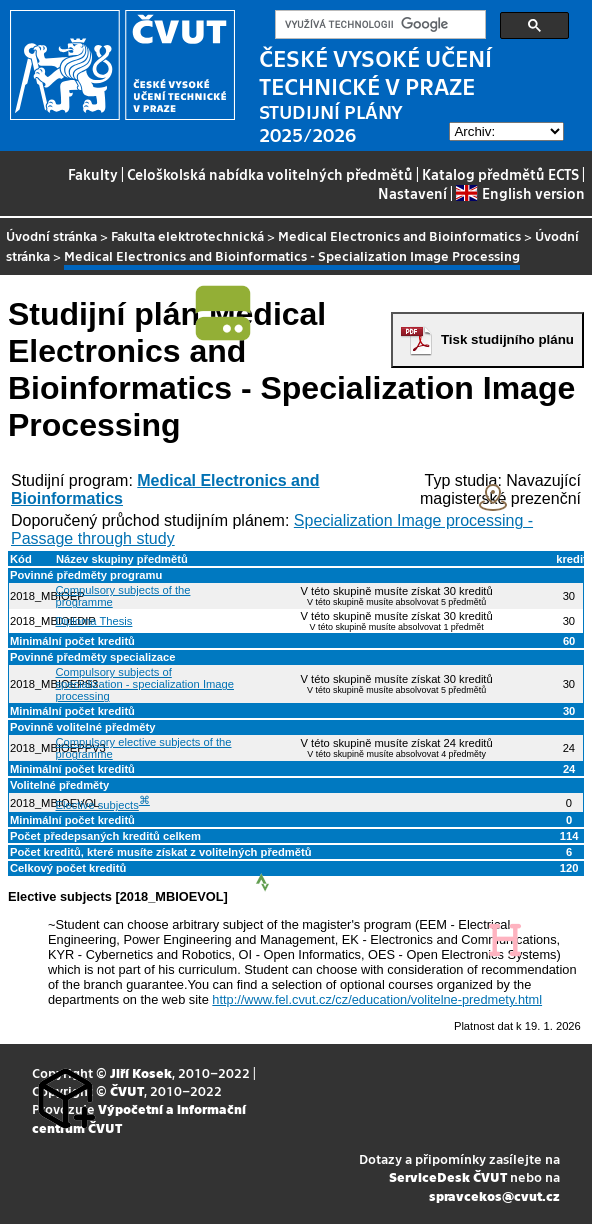  What do you see at coordinates (262, 882) in the screenshot?
I see `open the Strava app` at bounding box center [262, 882].